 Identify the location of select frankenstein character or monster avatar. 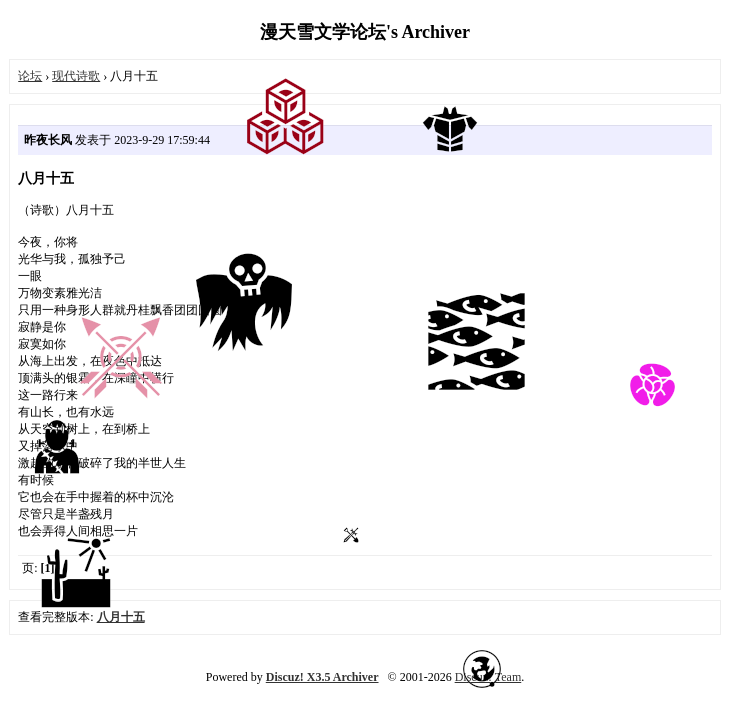
(57, 447).